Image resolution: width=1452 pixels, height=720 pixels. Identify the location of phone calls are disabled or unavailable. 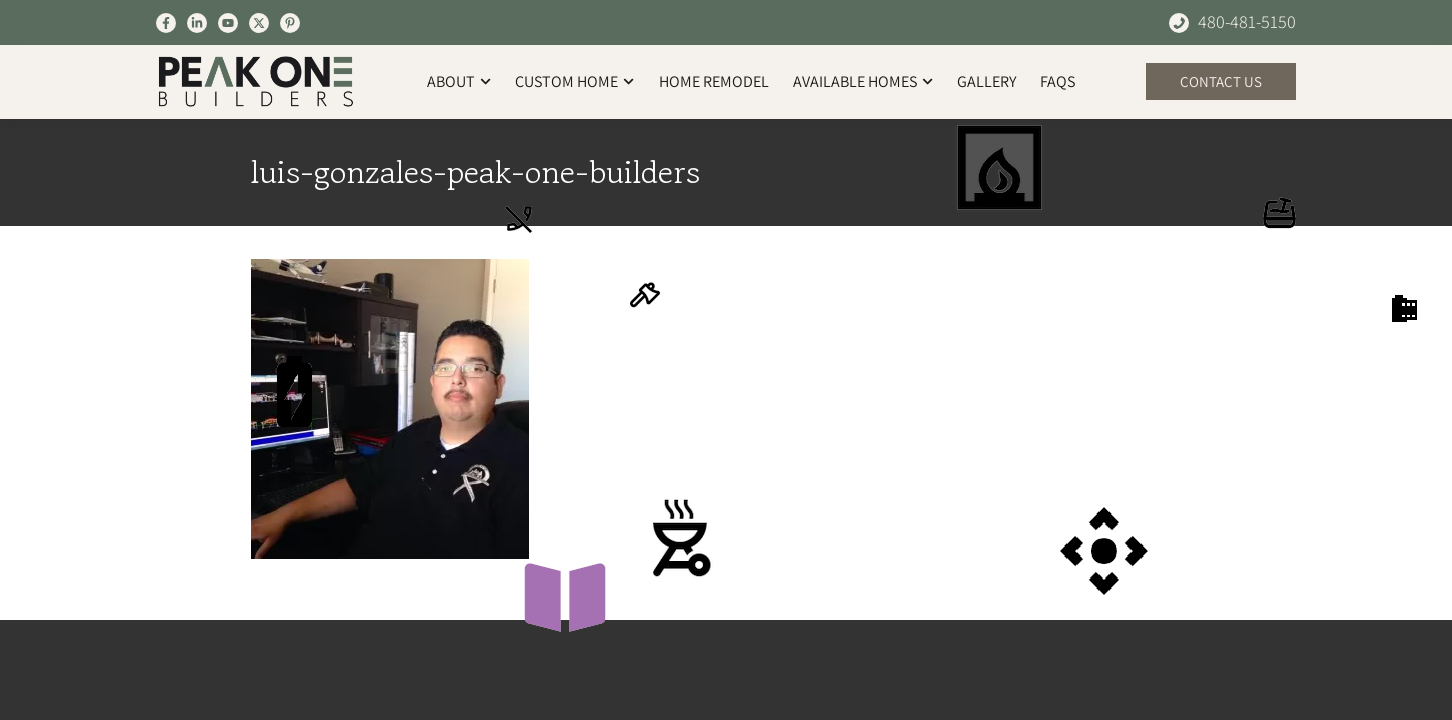
(519, 218).